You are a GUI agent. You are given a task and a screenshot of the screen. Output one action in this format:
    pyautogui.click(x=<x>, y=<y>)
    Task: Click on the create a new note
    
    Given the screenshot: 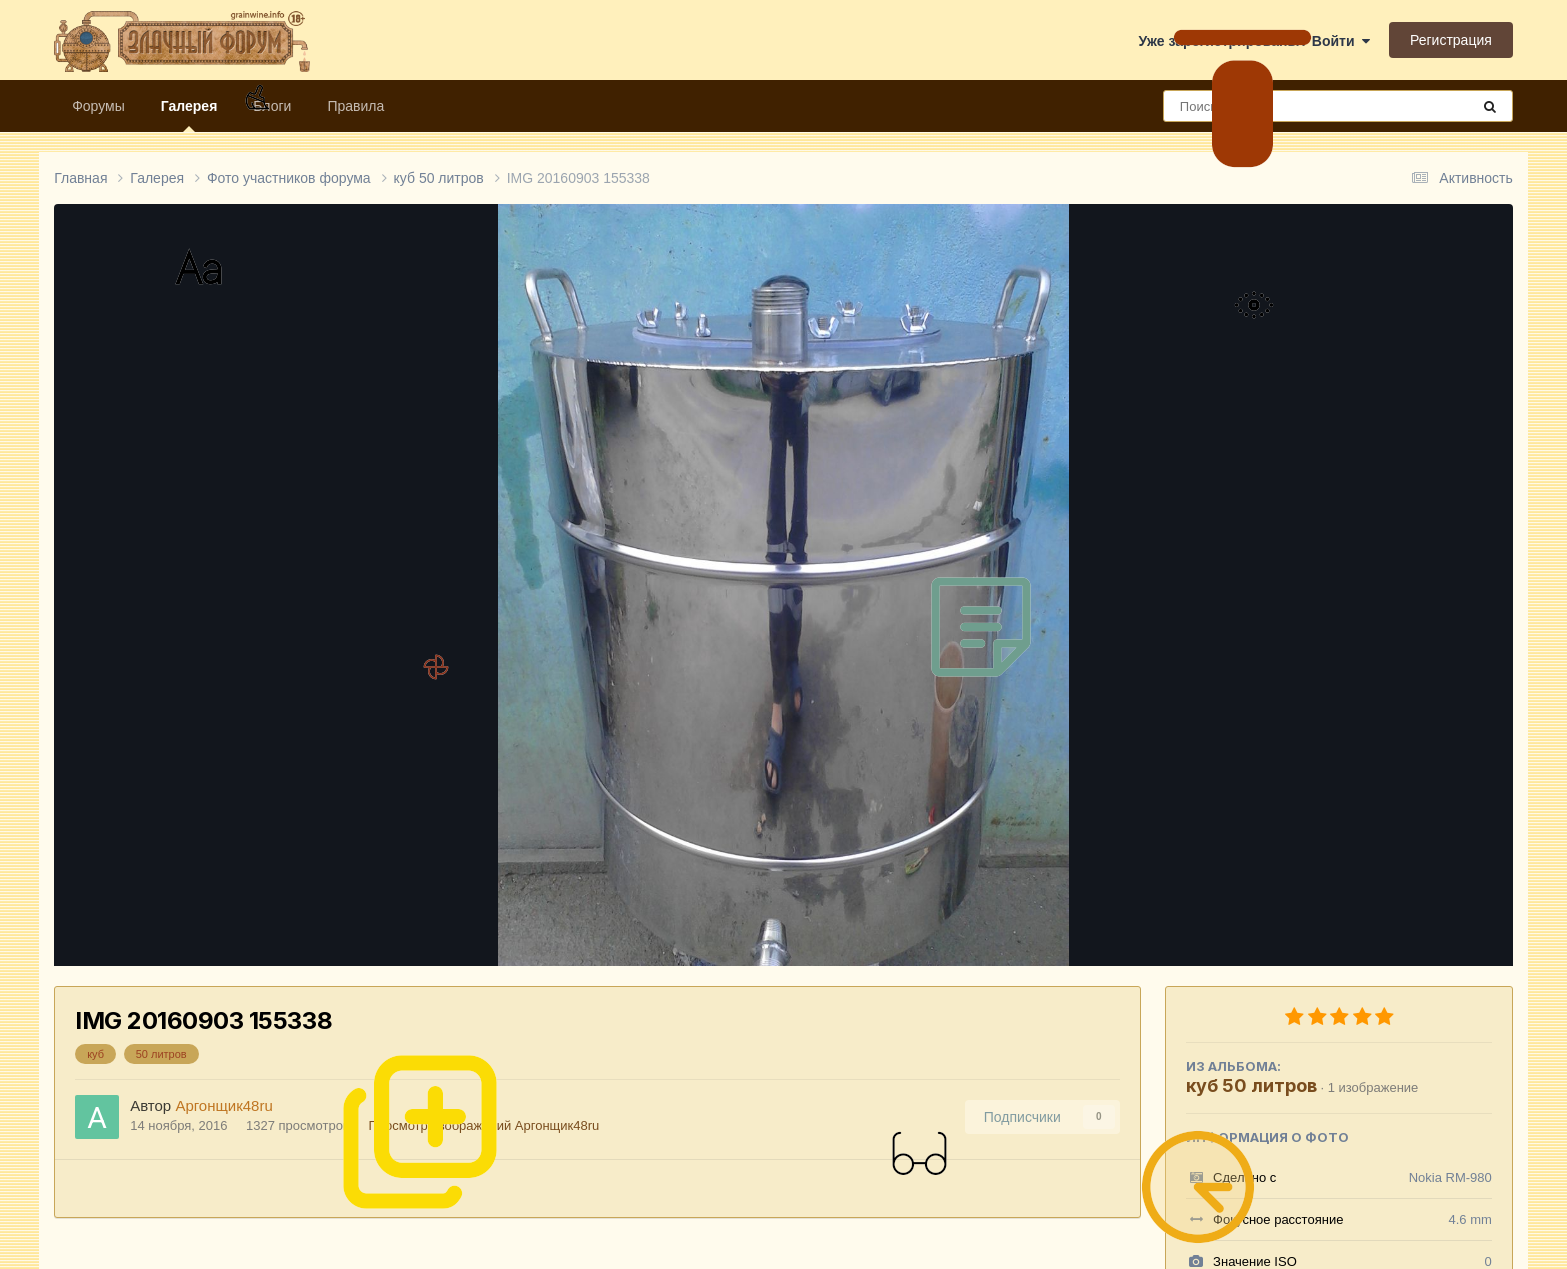 What is the action you would take?
    pyautogui.click(x=981, y=627)
    